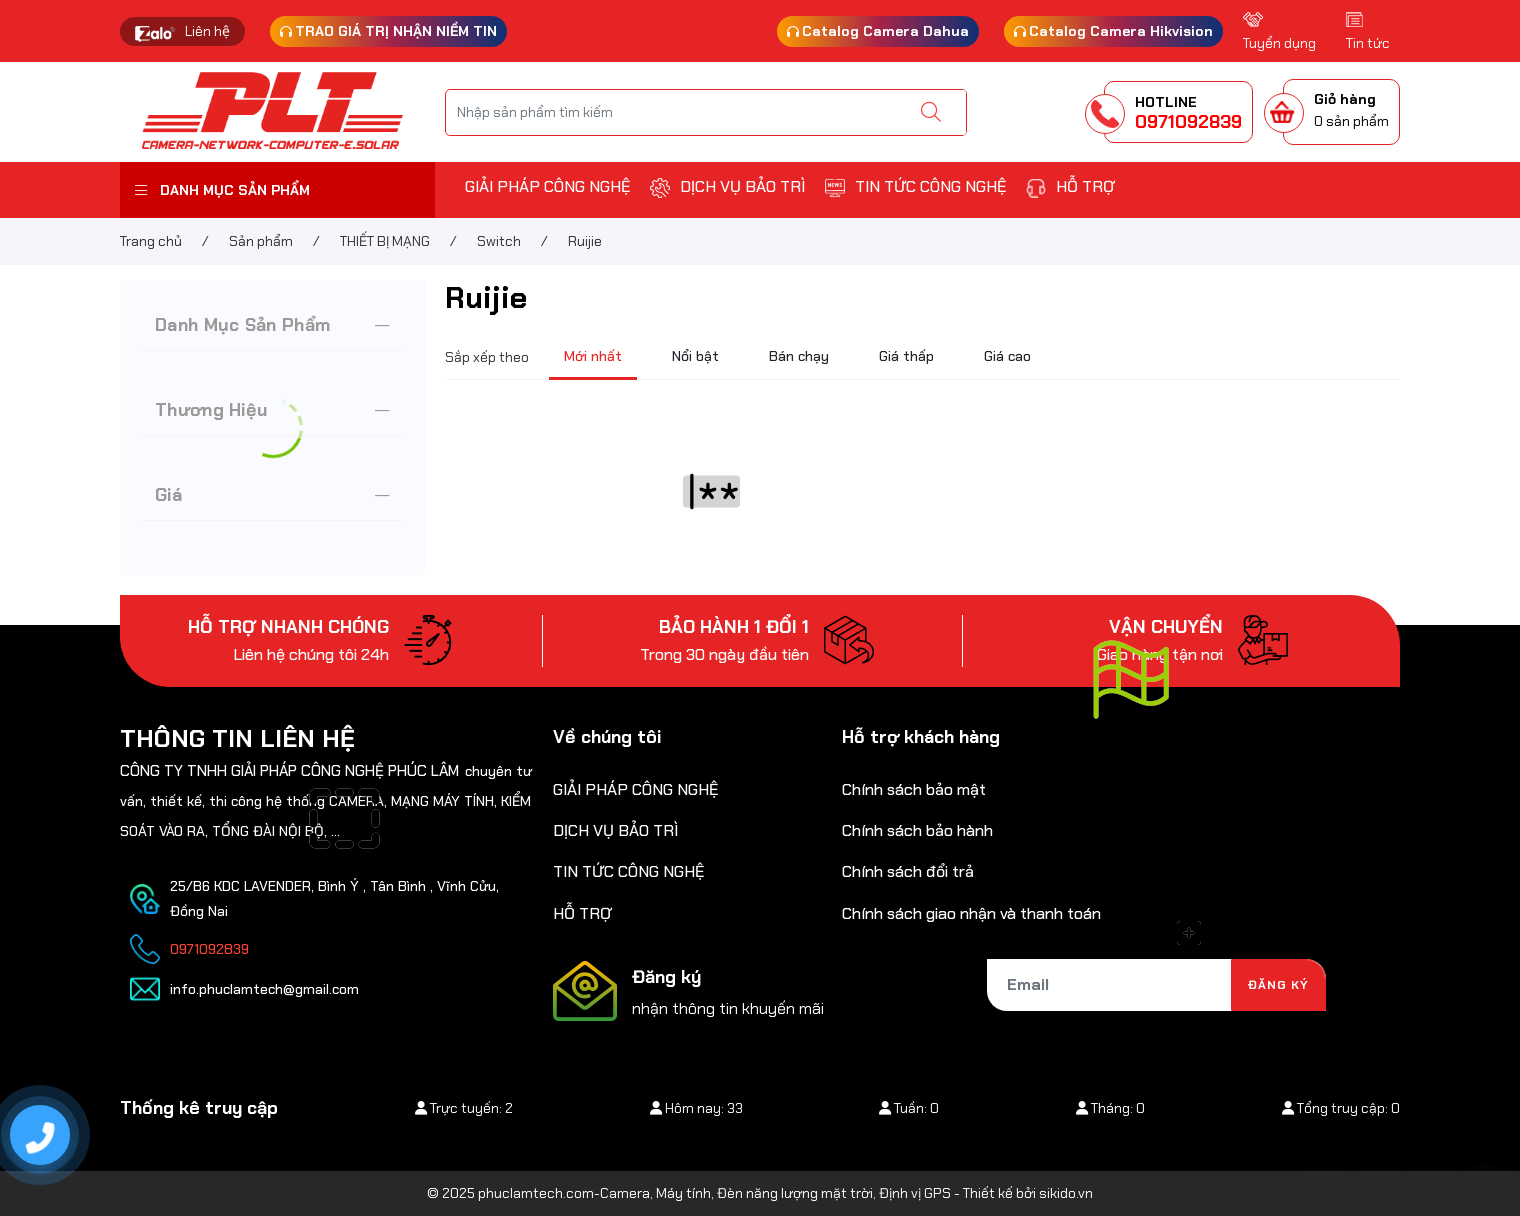 Image resolution: width=1520 pixels, height=1216 pixels. I want to click on add a new item, so click(1189, 933).